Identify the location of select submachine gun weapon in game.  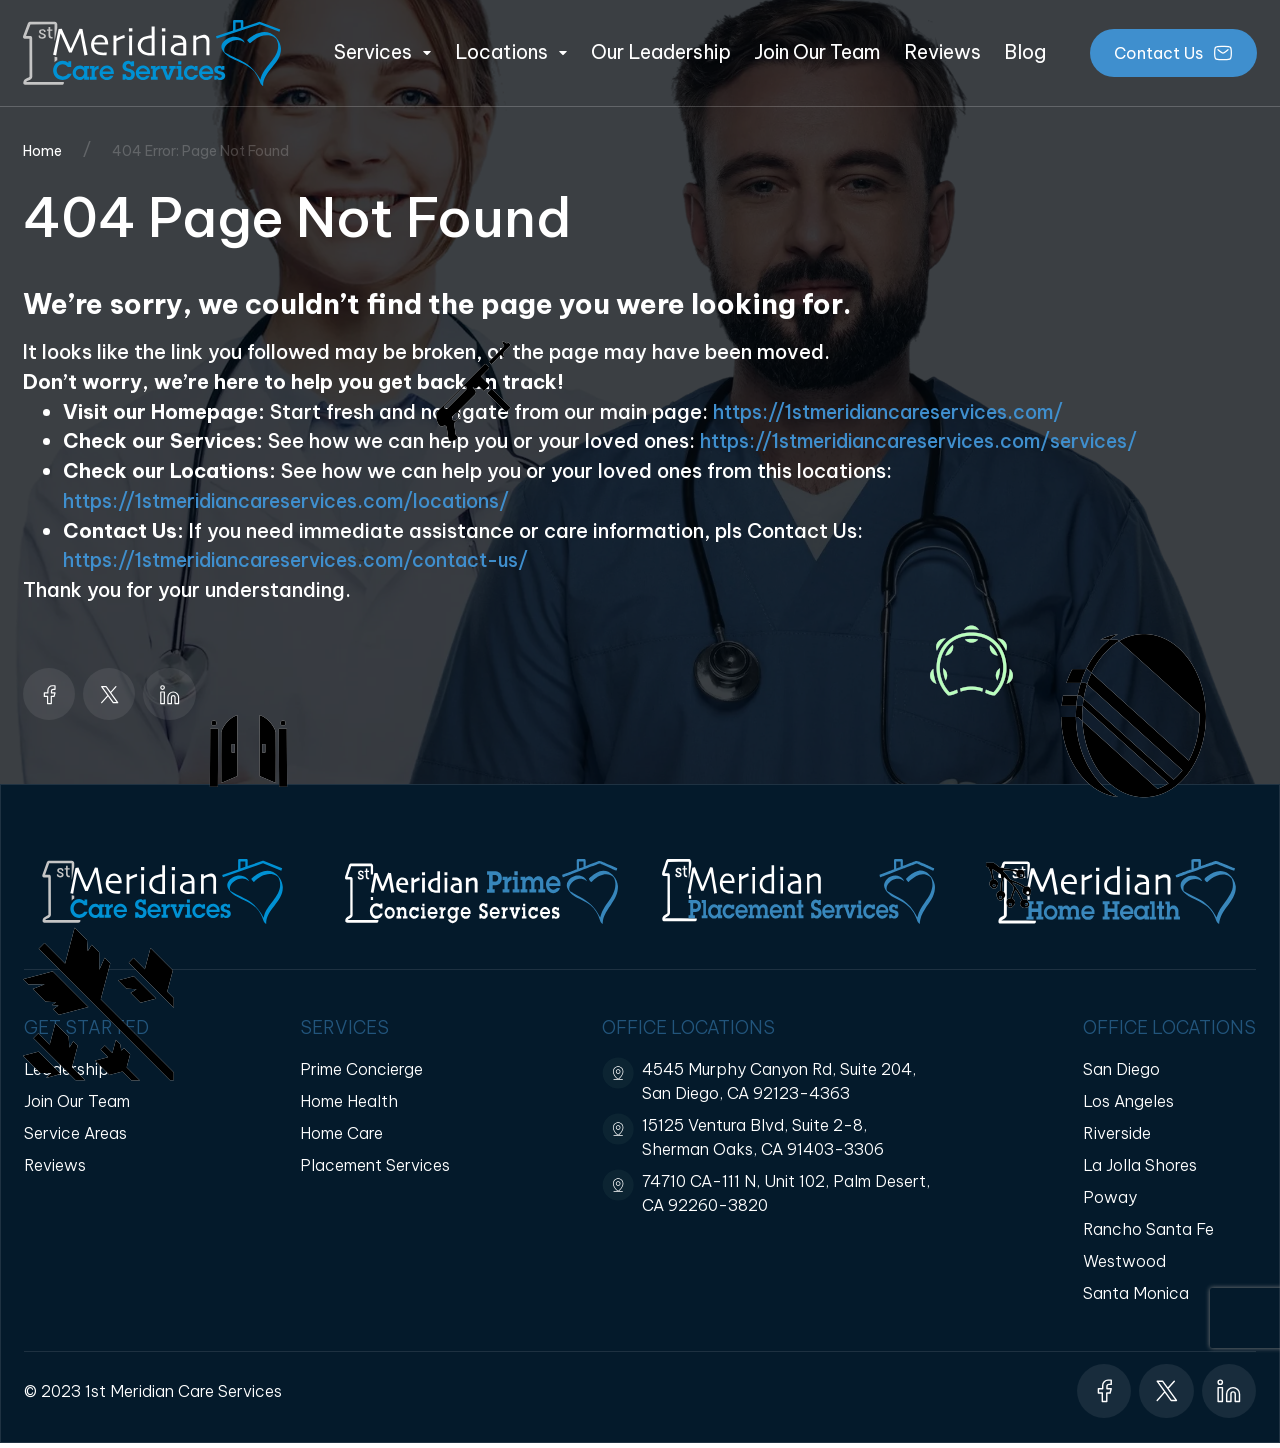
(473, 391).